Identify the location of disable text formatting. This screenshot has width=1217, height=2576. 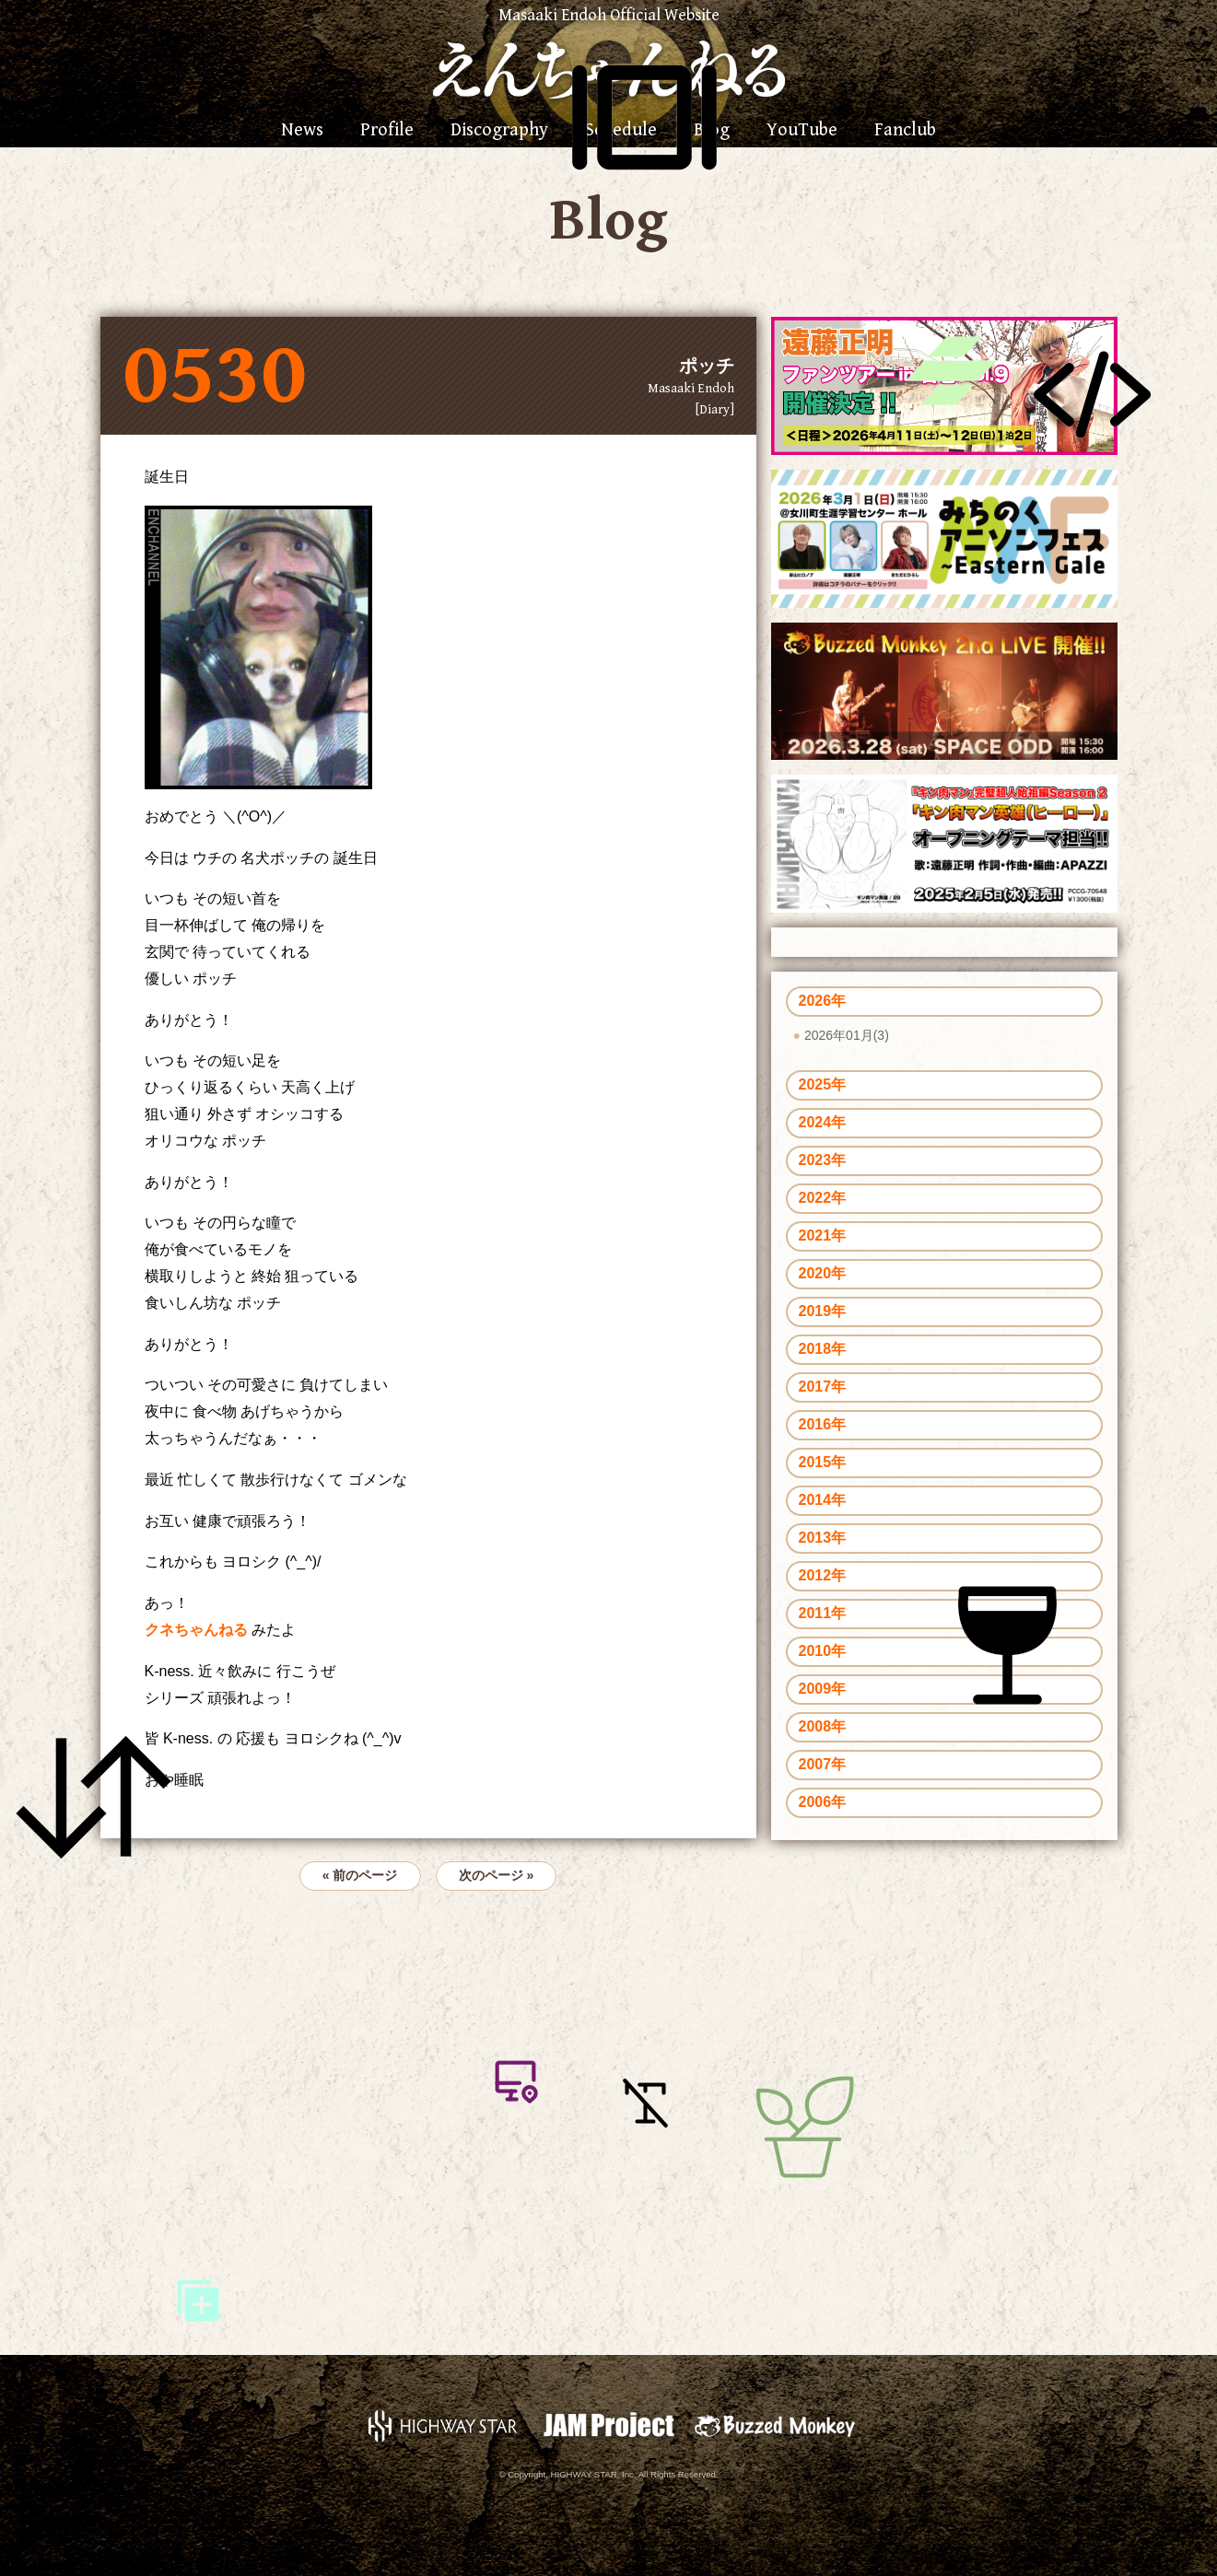
(645, 2103).